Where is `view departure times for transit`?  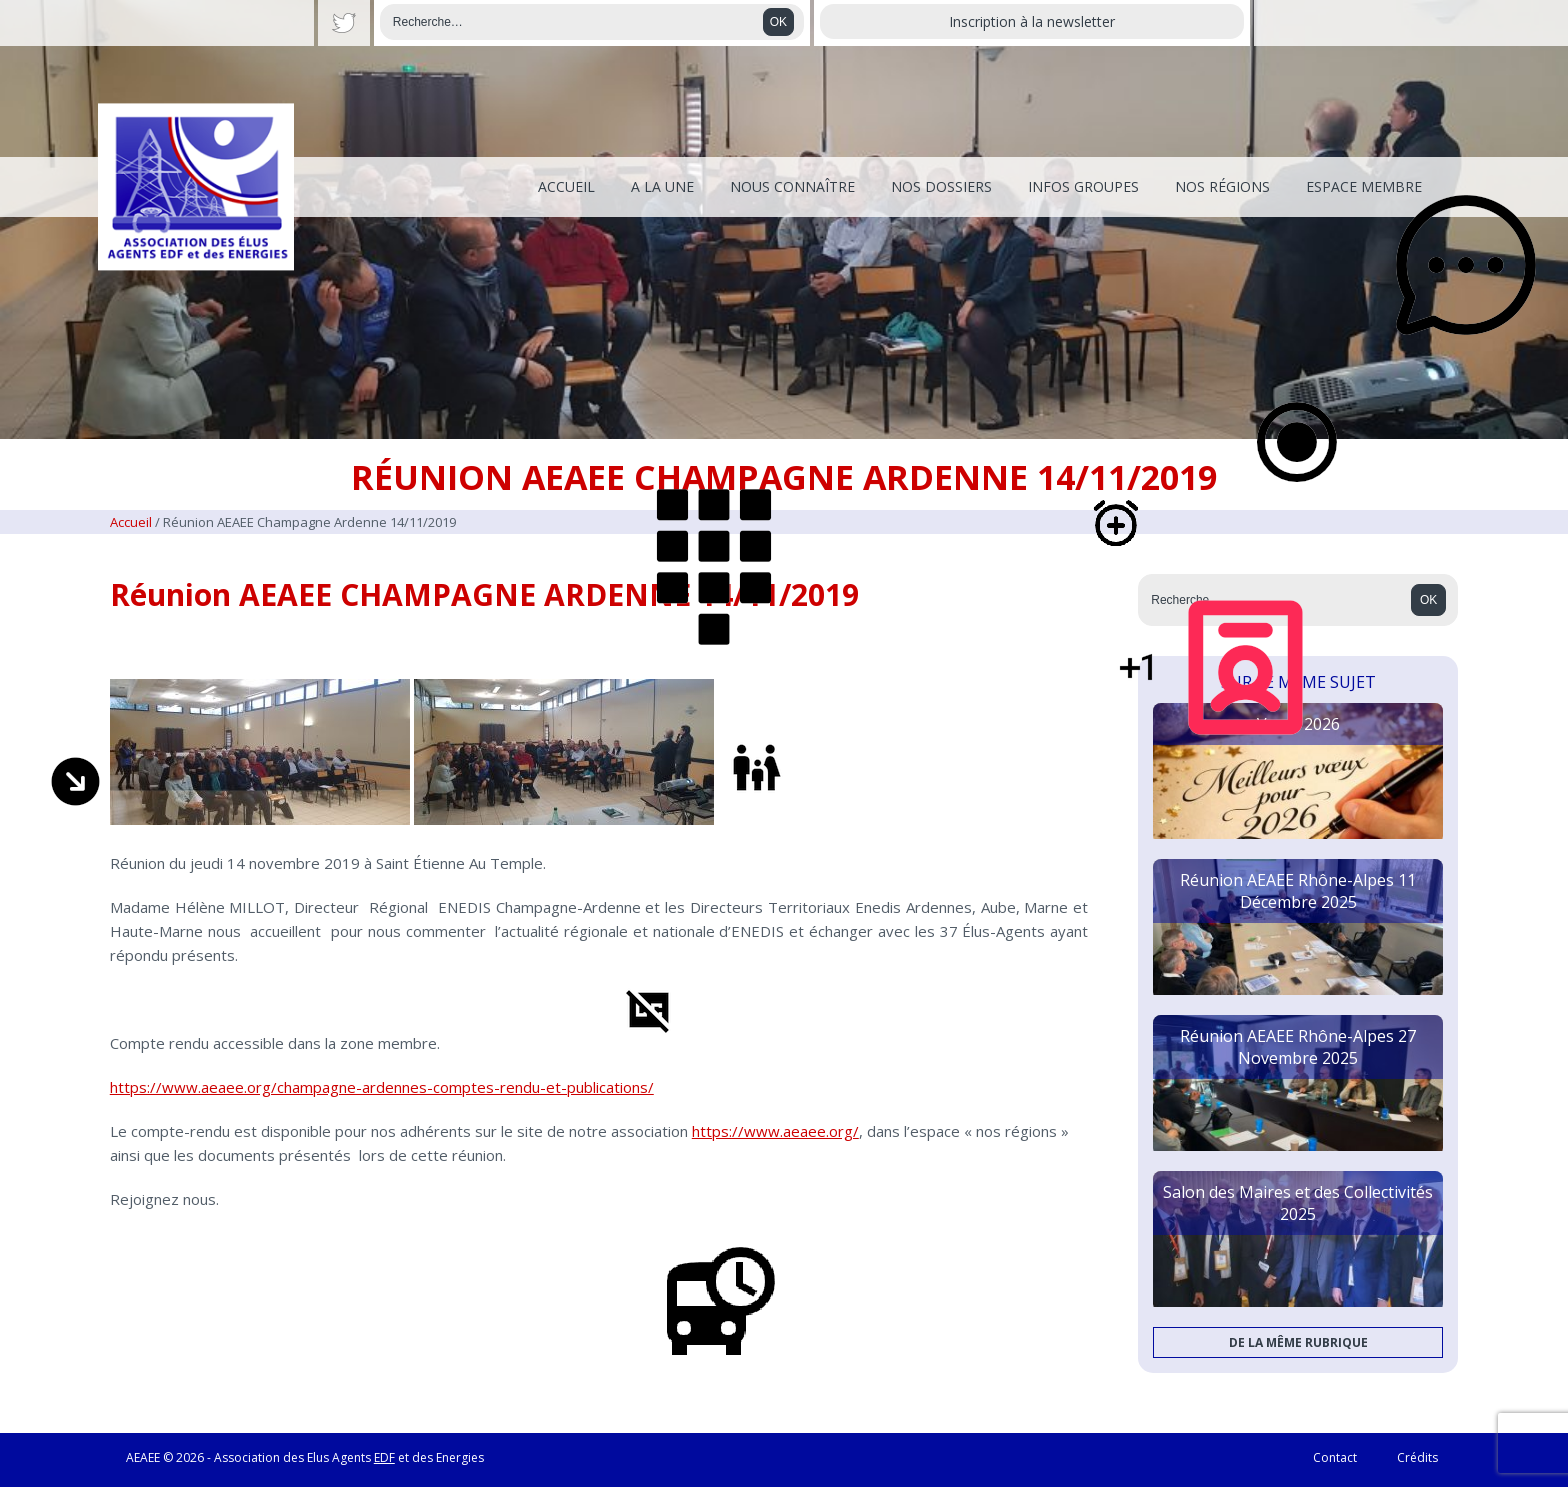
view departure times for transit is located at coordinates (721, 1301).